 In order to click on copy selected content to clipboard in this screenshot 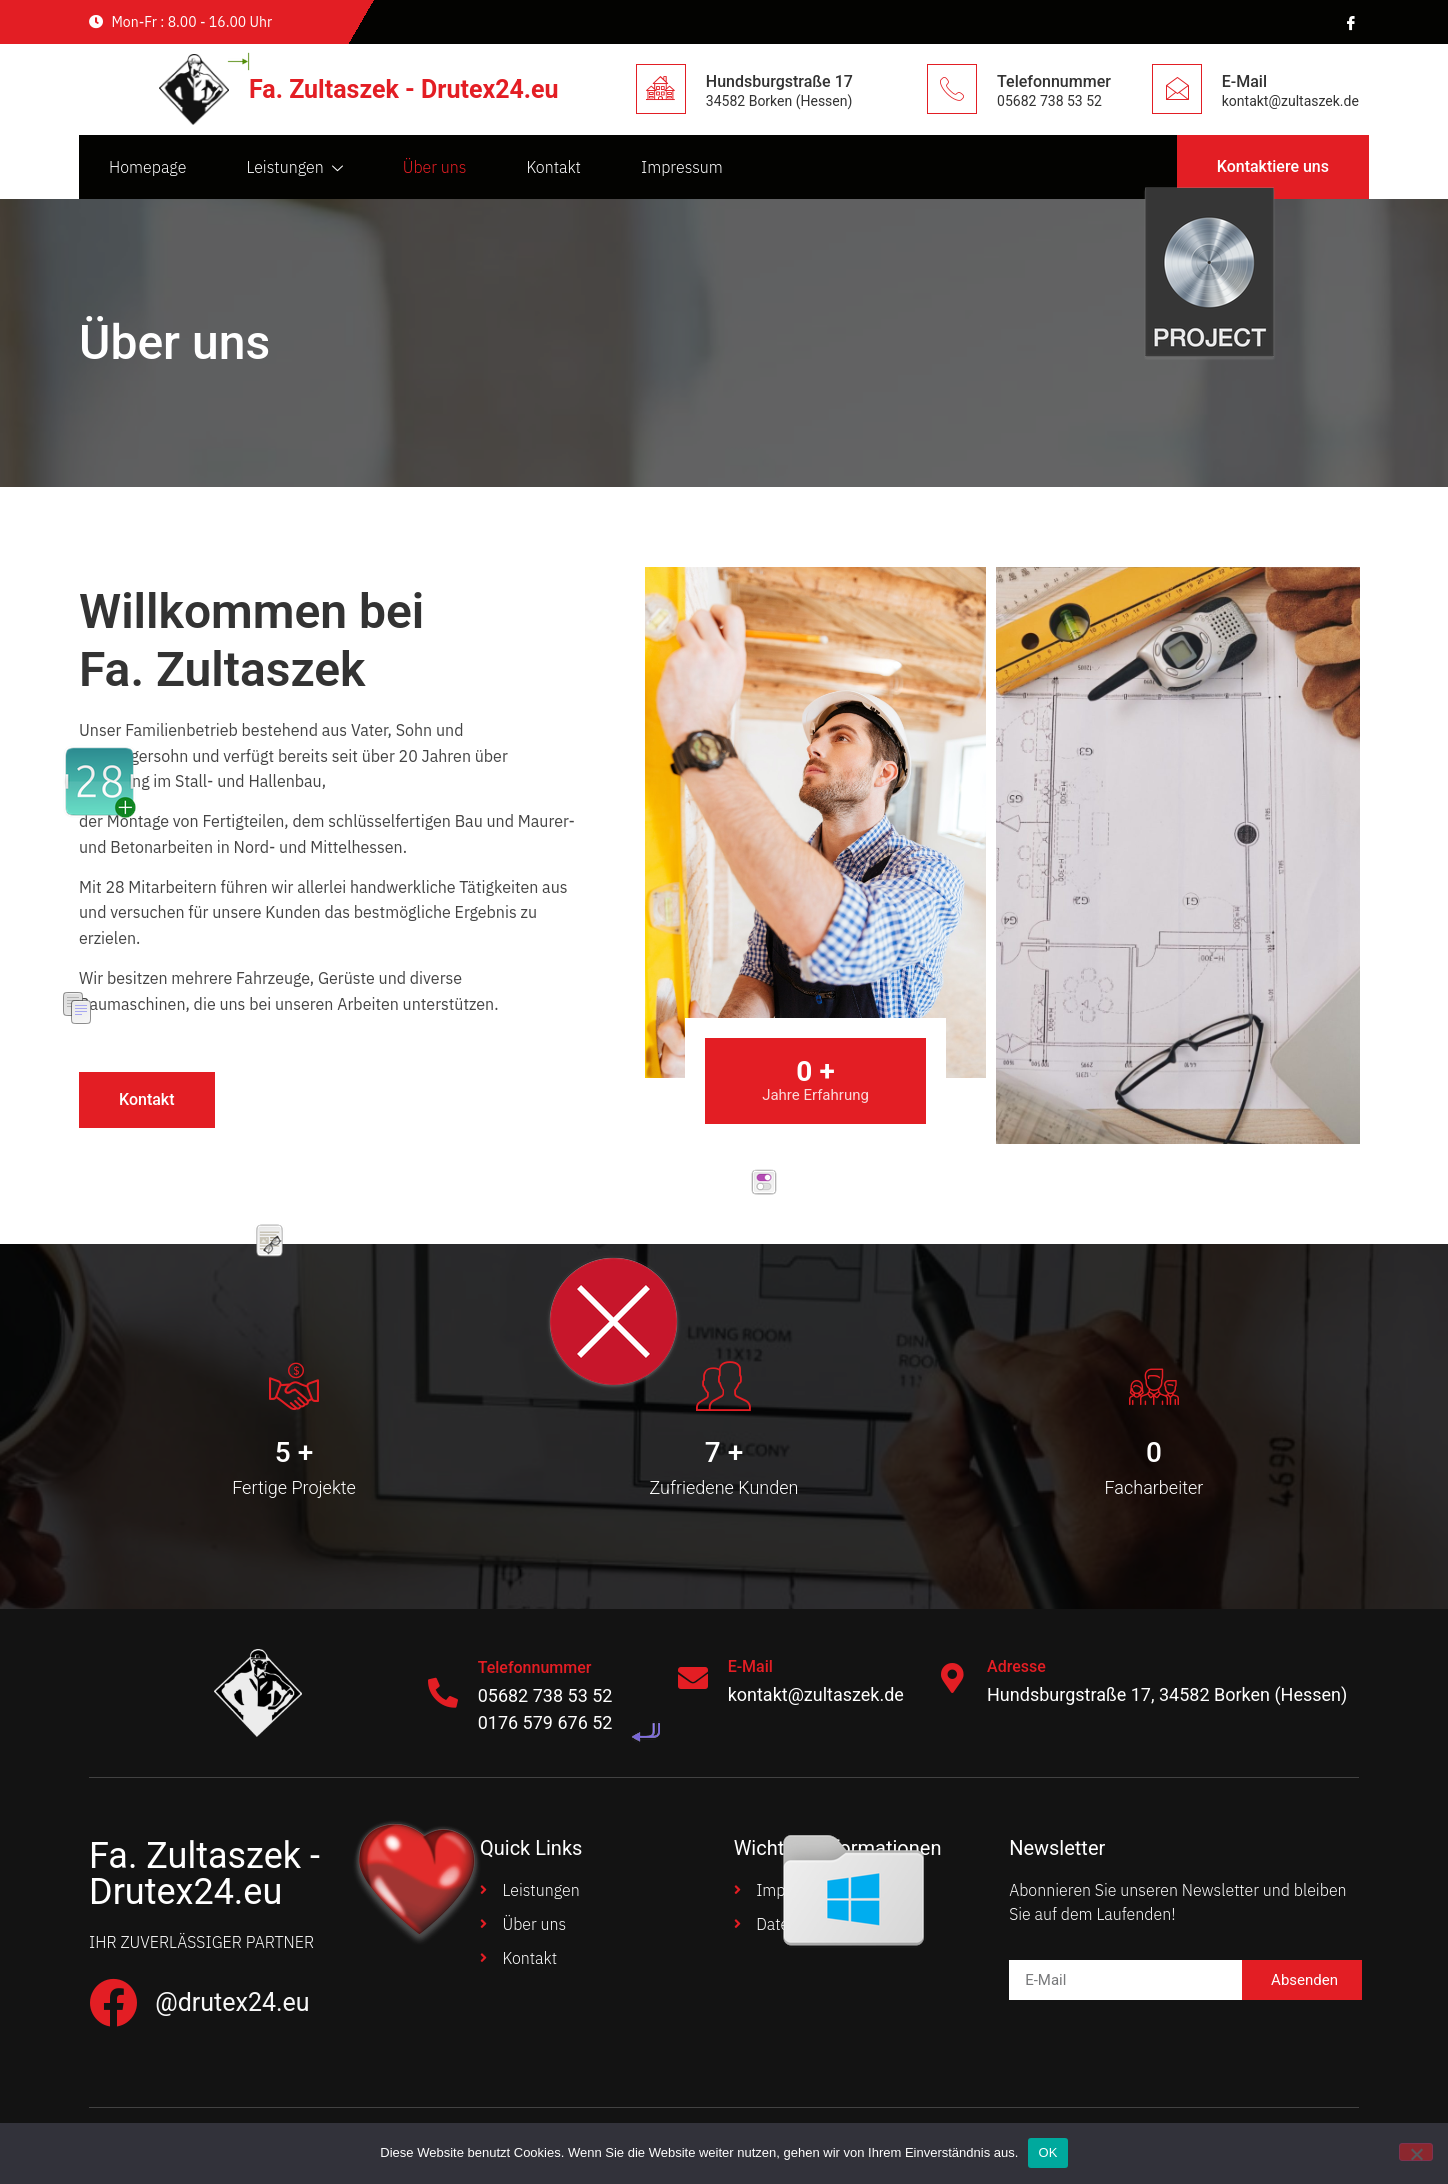, I will do `click(77, 1008)`.